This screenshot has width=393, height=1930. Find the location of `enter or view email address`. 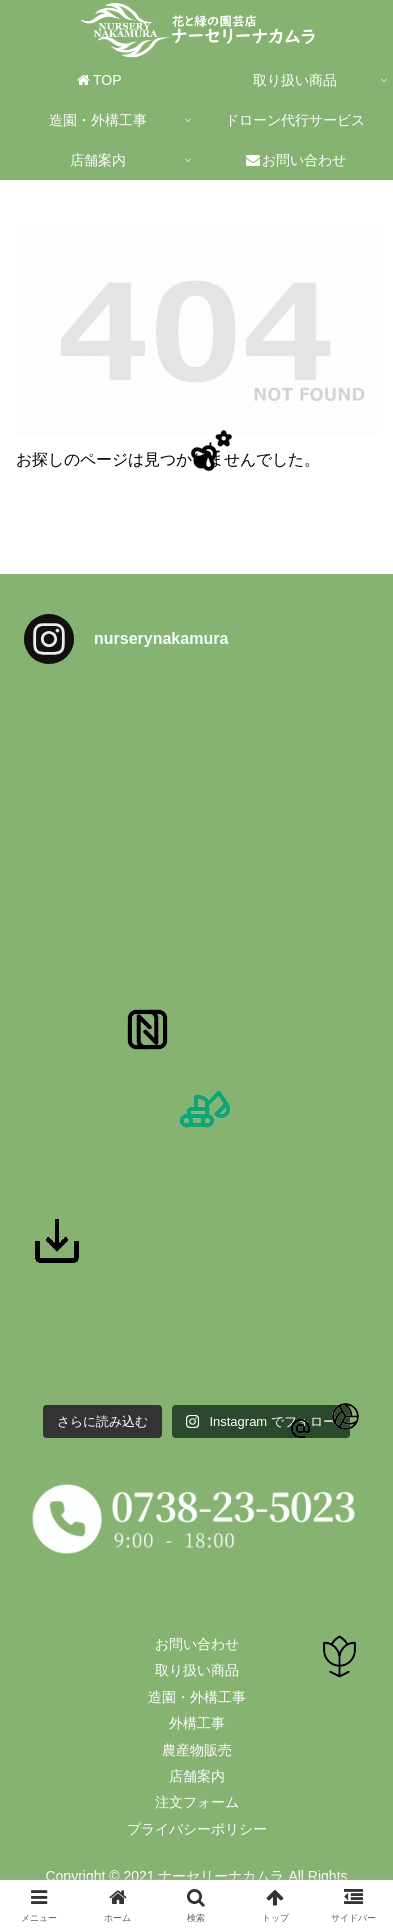

enter or view email address is located at coordinates (300, 1428).